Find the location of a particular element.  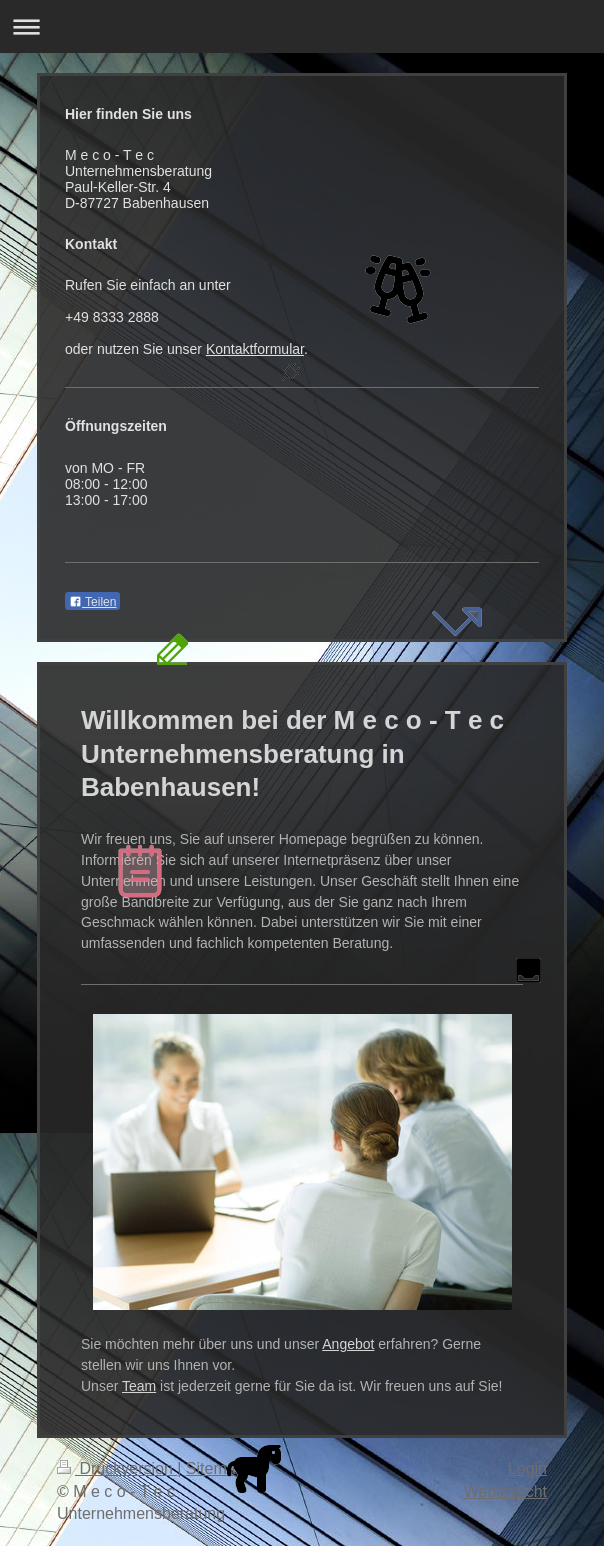

connect to a power source is located at coordinates (290, 372).